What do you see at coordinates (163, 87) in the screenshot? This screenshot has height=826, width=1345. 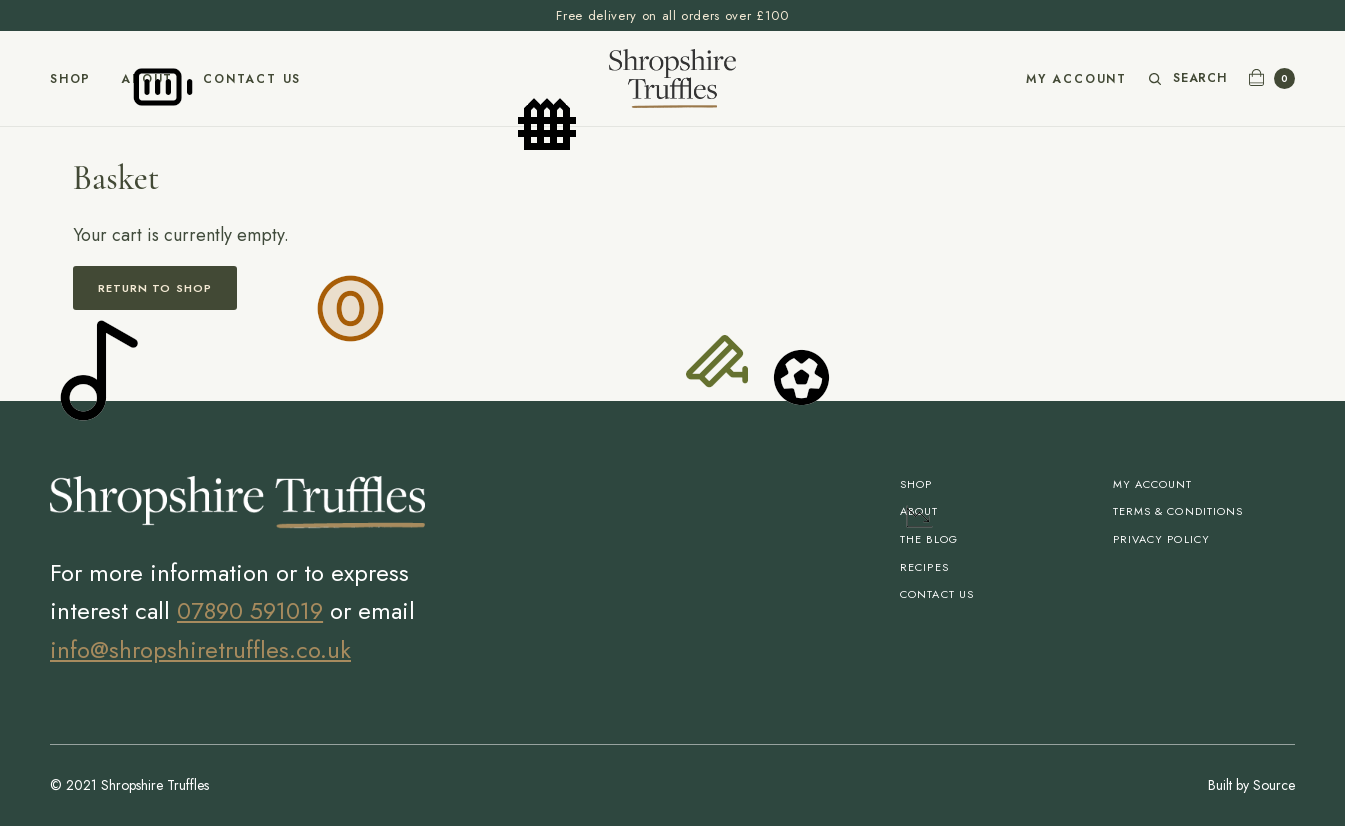 I see `indicates device battery is fully charged` at bounding box center [163, 87].